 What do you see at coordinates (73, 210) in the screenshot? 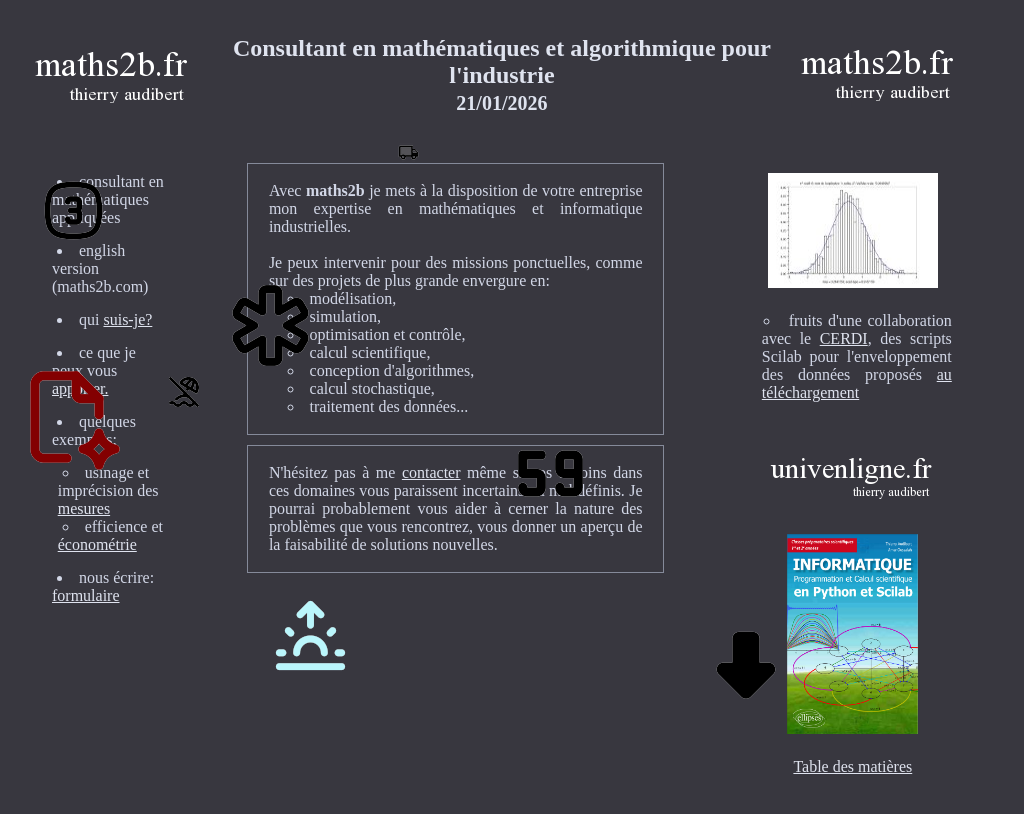
I see `indicates step 3 in a multi-step process` at bounding box center [73, 210].